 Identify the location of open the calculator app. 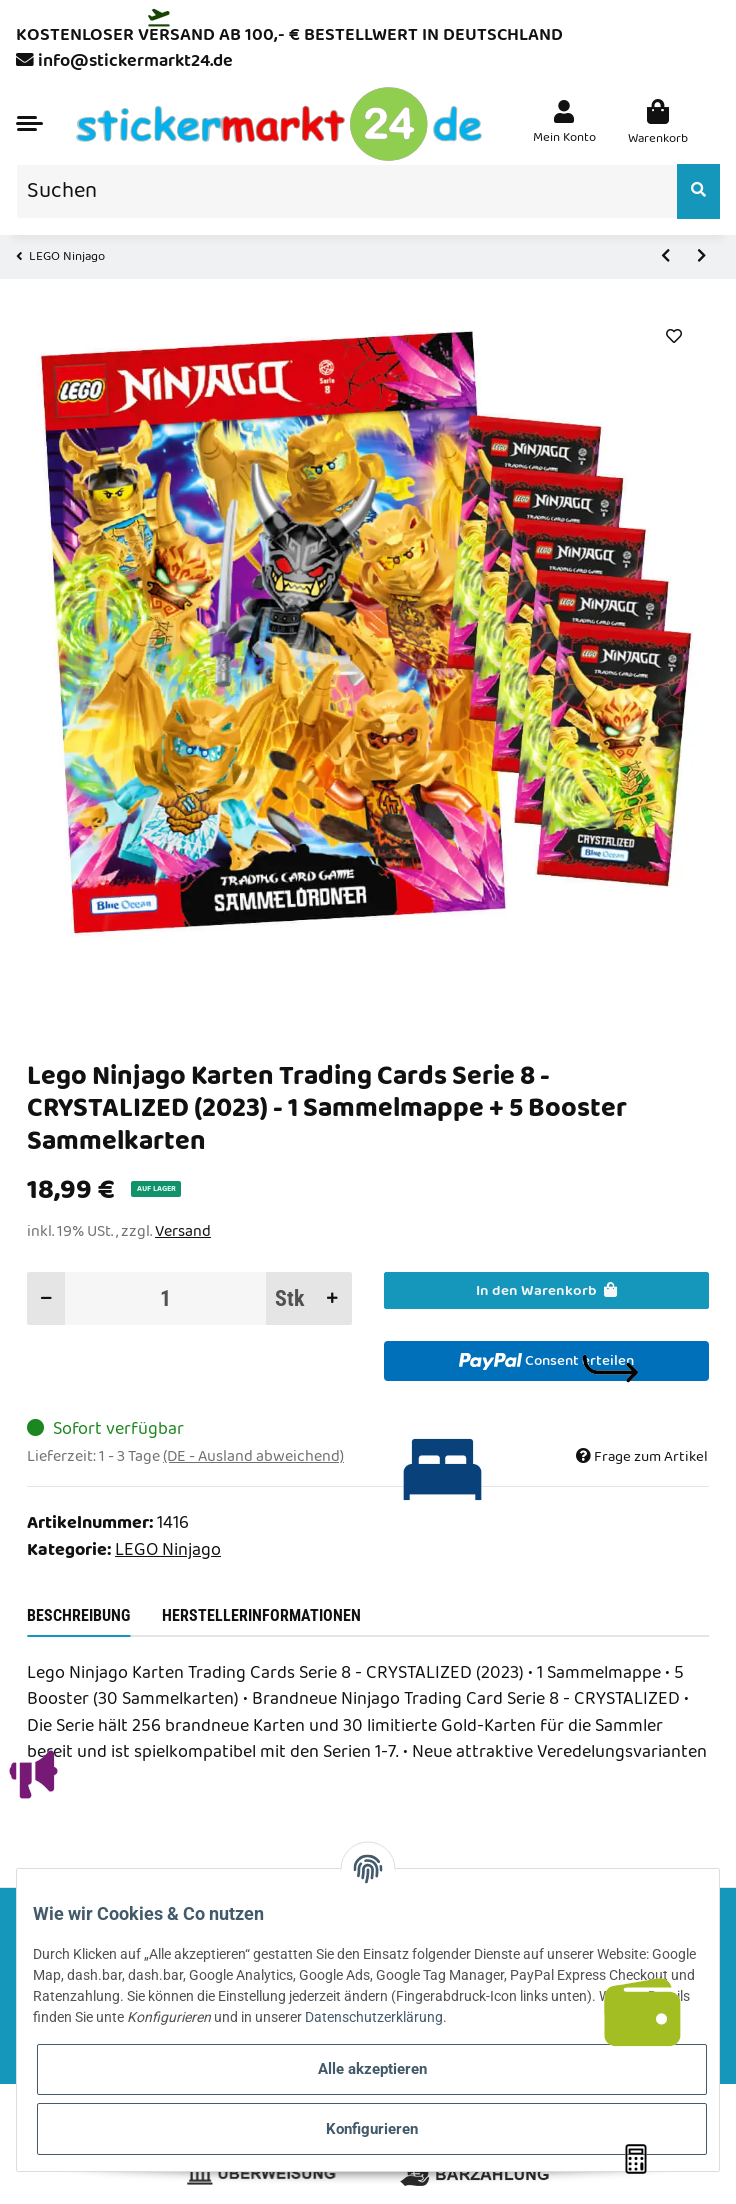
(636, 2159).